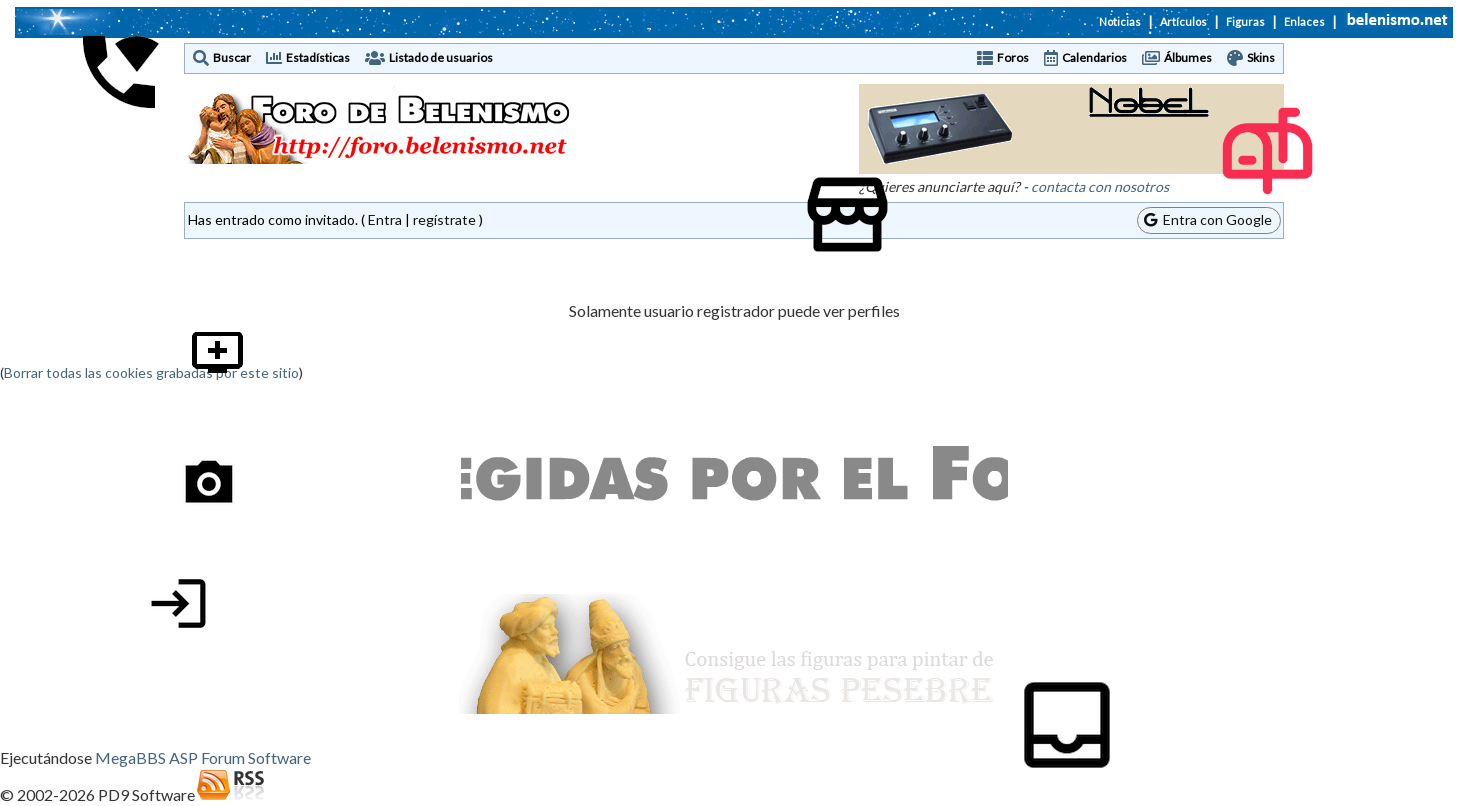 The height and width of the screenshot is (806, 1468). I want to click on enable wifi calling feature, so click(119, 72).